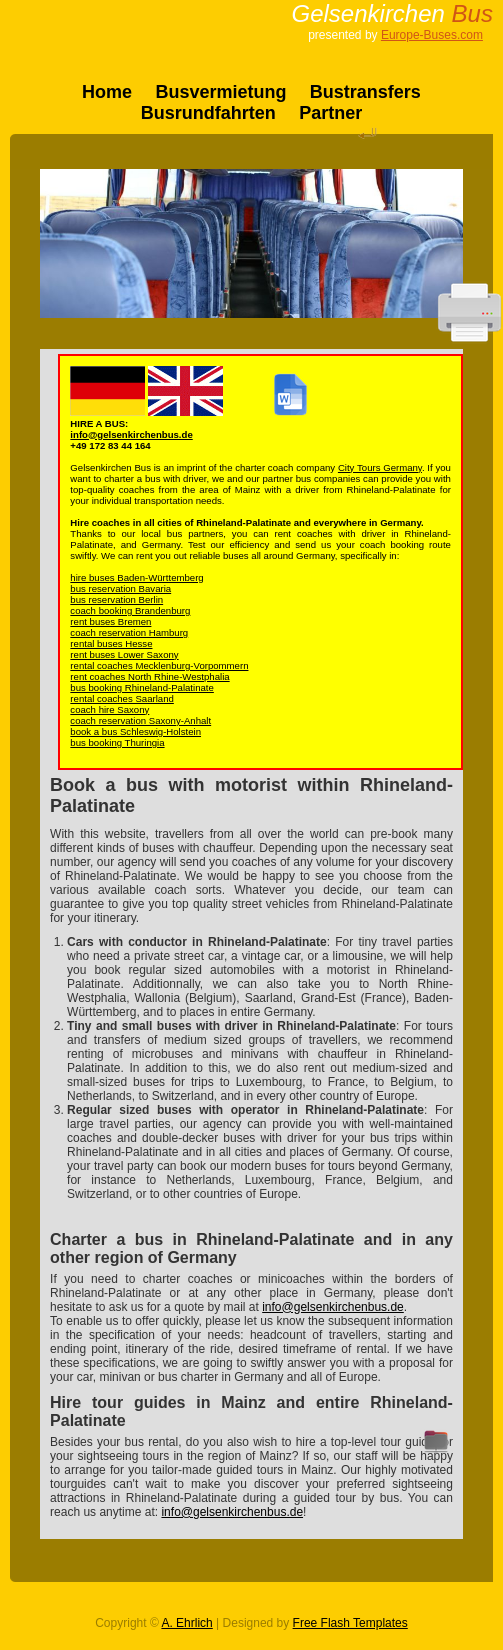  Describe the element at coordinates (290, 394) in the screenshot. I see `open a microsoft word document` at that location.